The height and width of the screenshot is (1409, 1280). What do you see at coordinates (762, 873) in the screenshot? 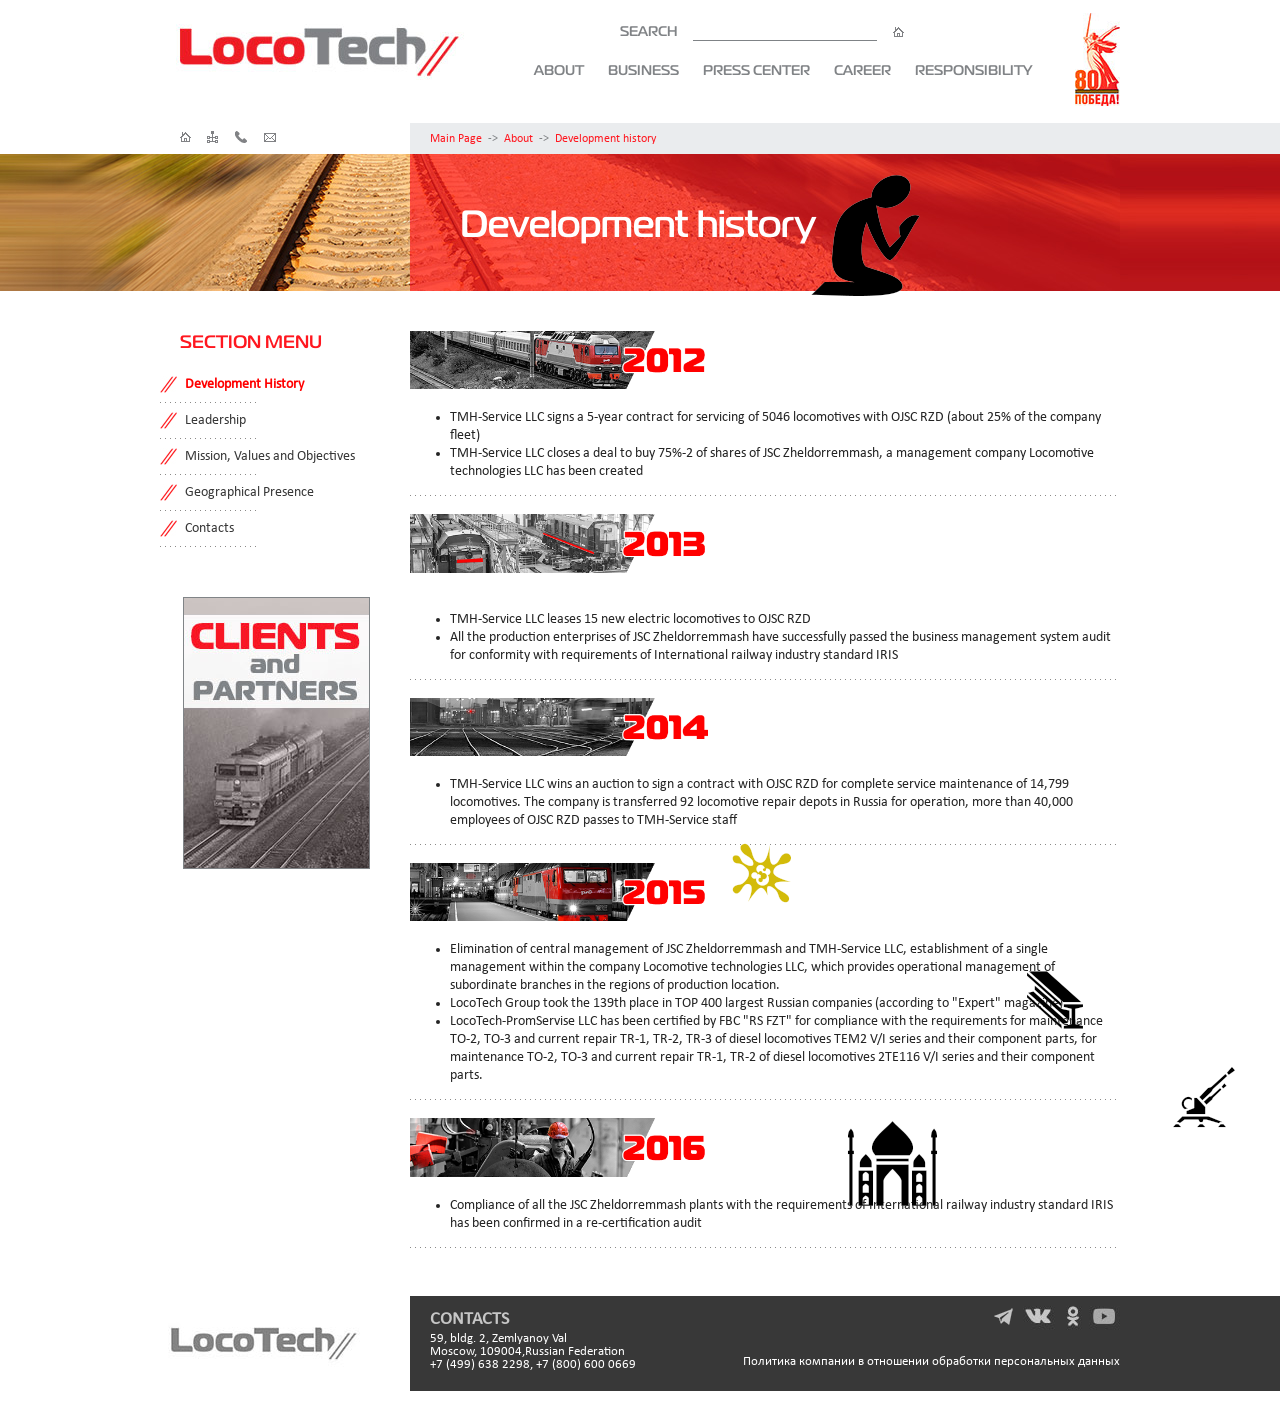
I see `indicates a biological or molecular element in a game` at bounding box center [762, 873].